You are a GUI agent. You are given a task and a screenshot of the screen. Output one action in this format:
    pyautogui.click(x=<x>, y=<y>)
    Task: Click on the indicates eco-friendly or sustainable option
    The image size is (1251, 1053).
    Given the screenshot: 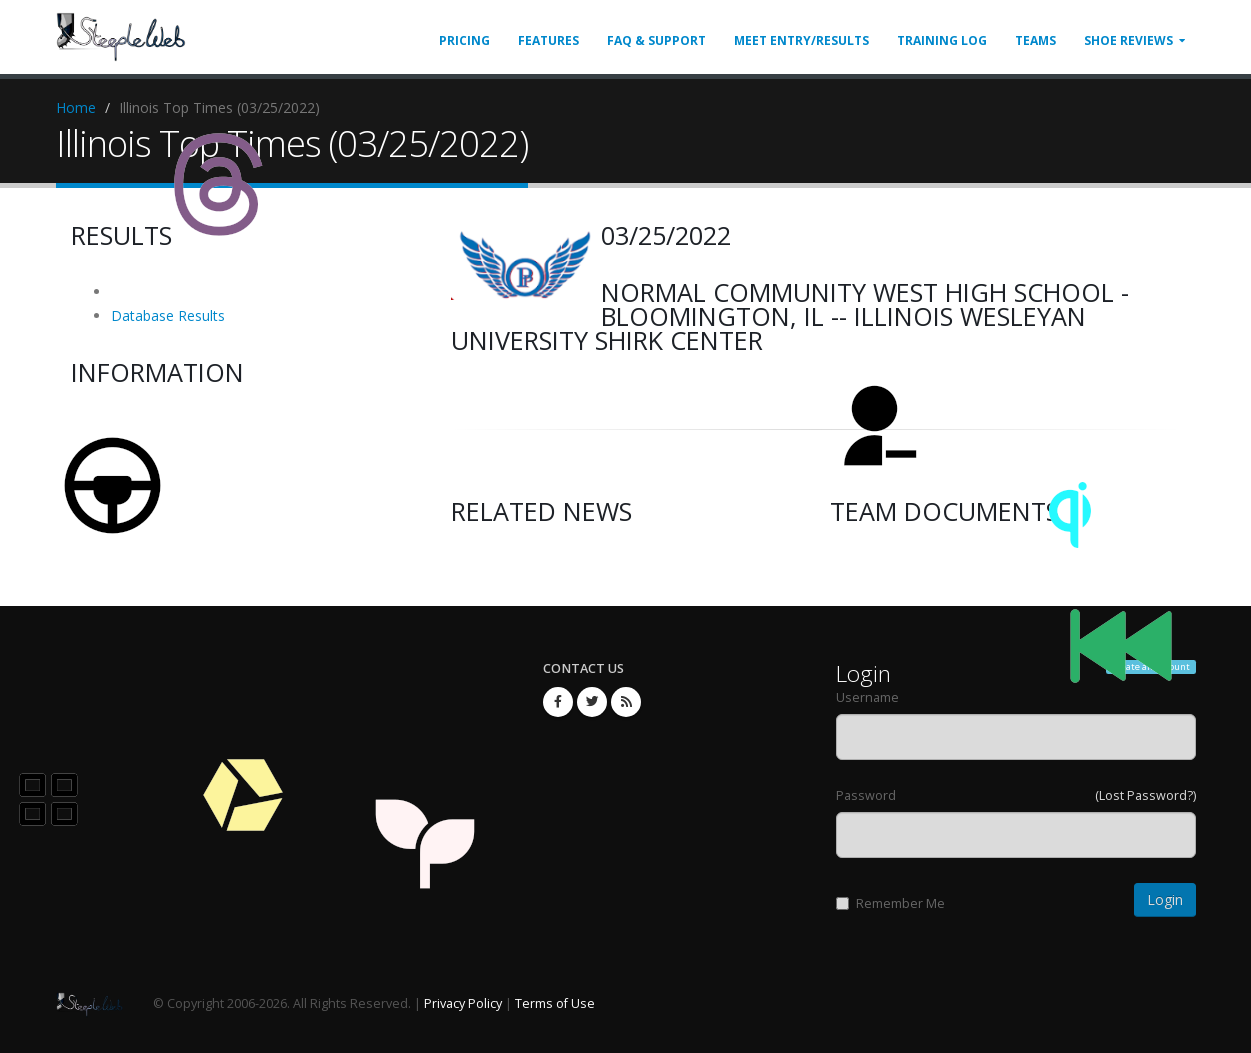 What is the action you would take?
    pyautogui.click(x=425, y=844)
    